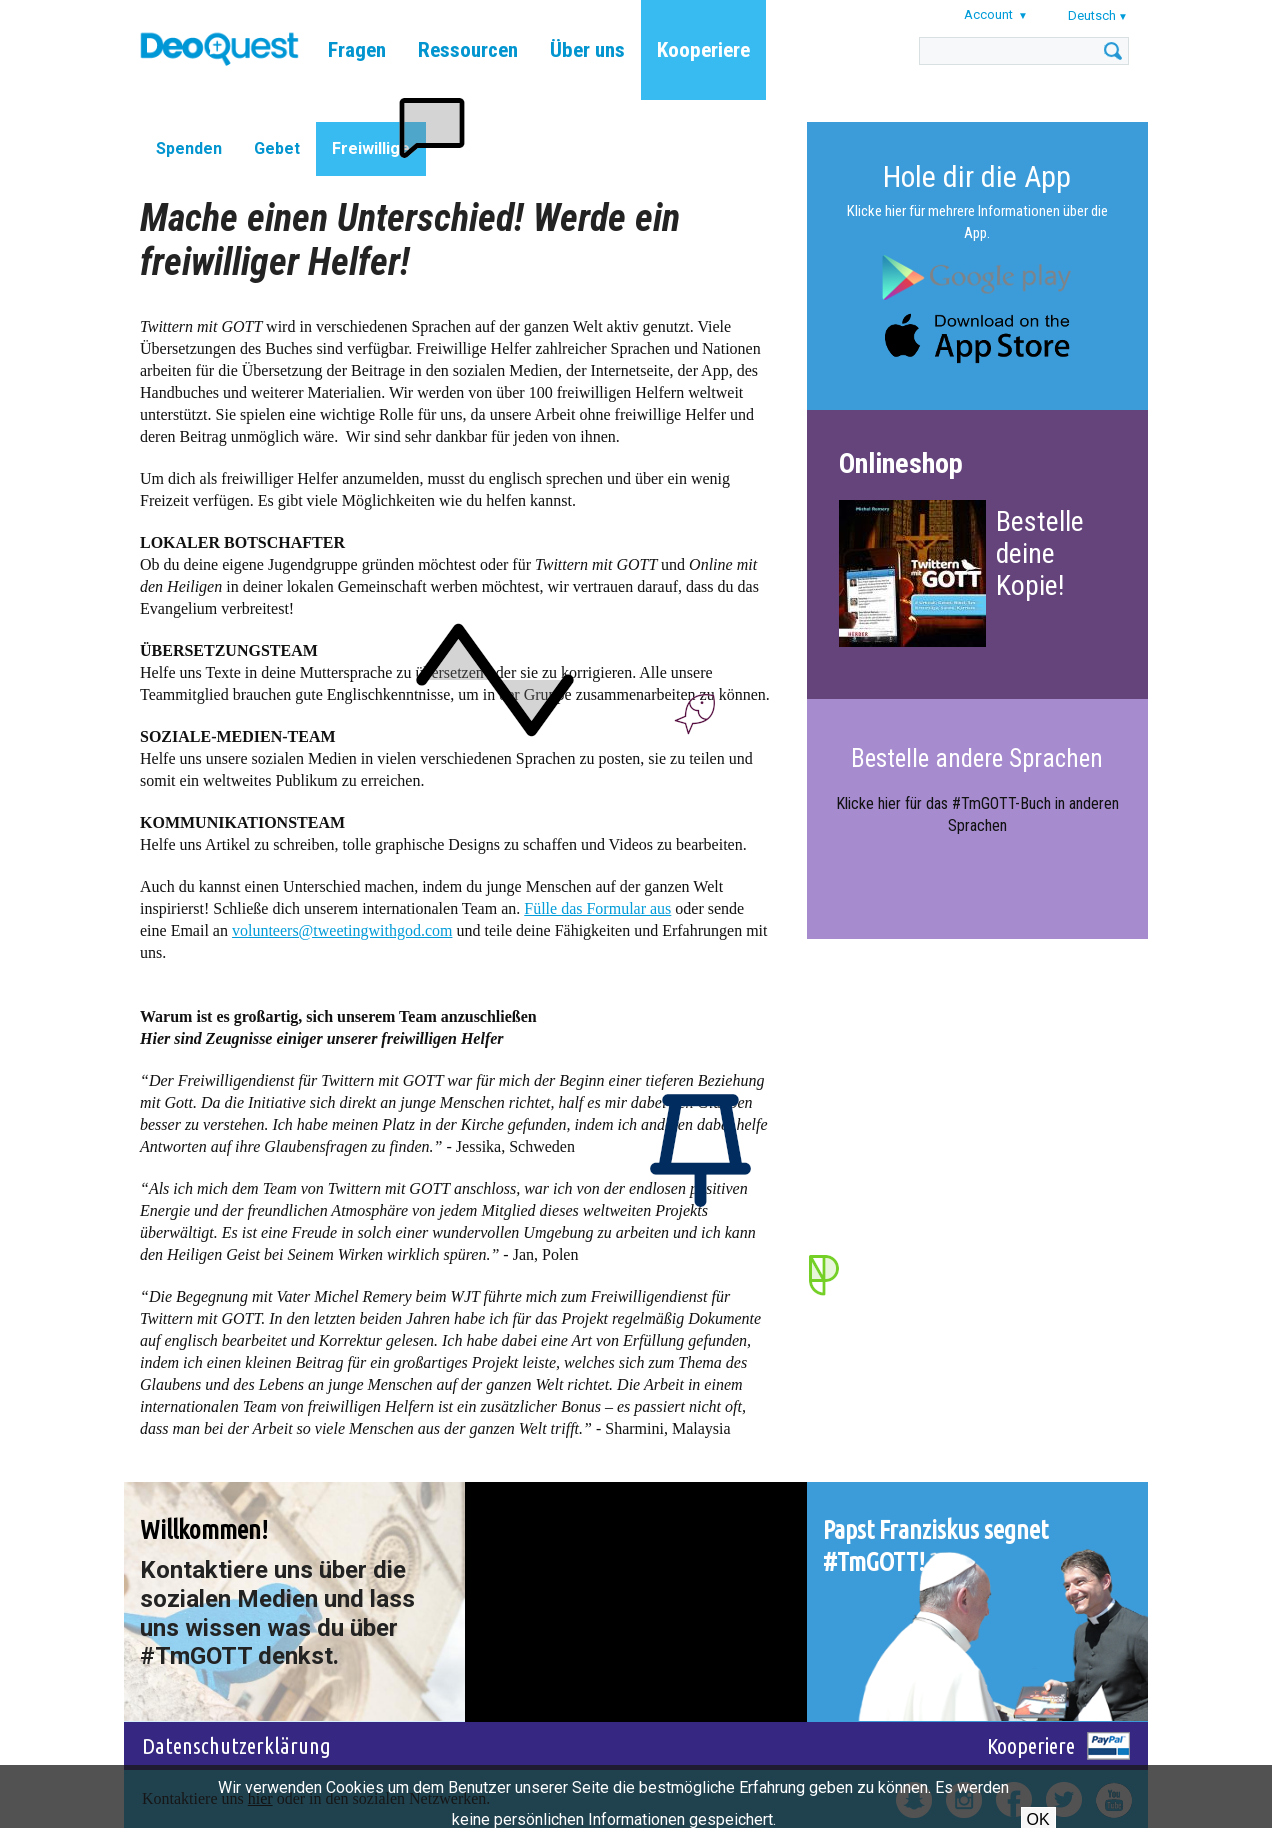 The width and height of the screenshot is (1272, 1828). Describe the element at coordinates (697, 712) in the screenshot. I see `browse seafood or fish-related content` at that location.